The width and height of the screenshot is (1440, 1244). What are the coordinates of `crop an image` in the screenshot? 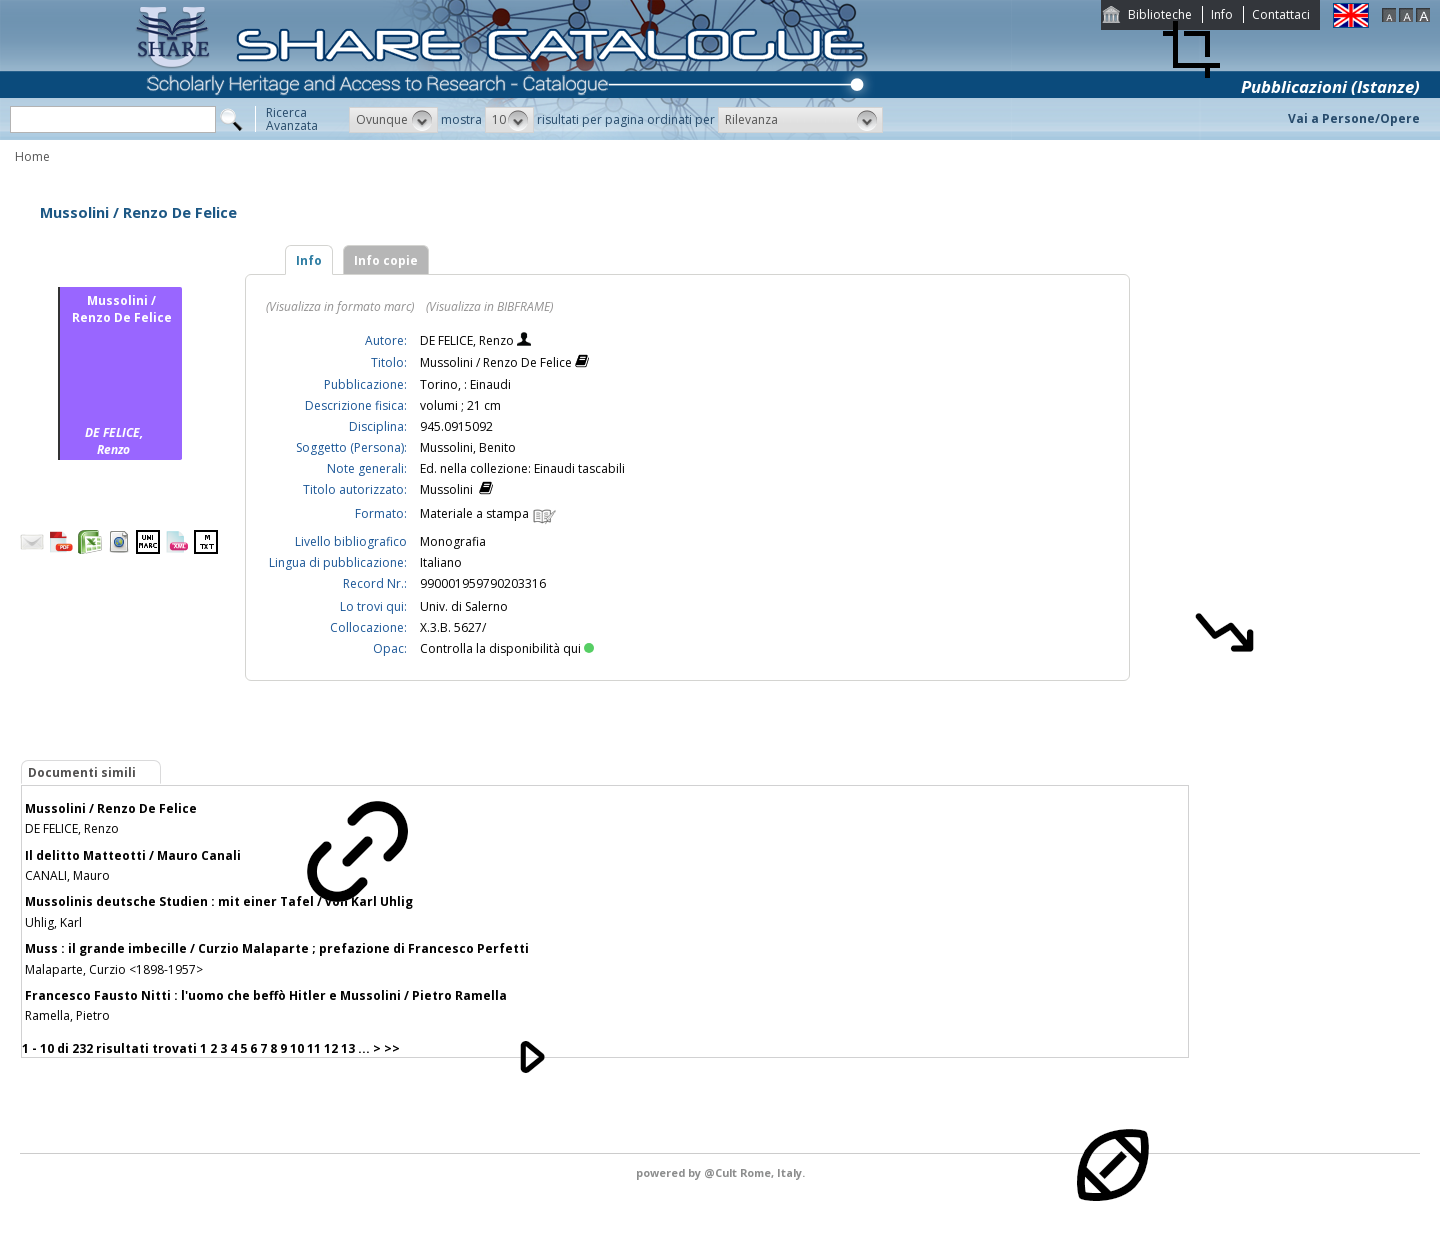 It's located at (1191, 49).